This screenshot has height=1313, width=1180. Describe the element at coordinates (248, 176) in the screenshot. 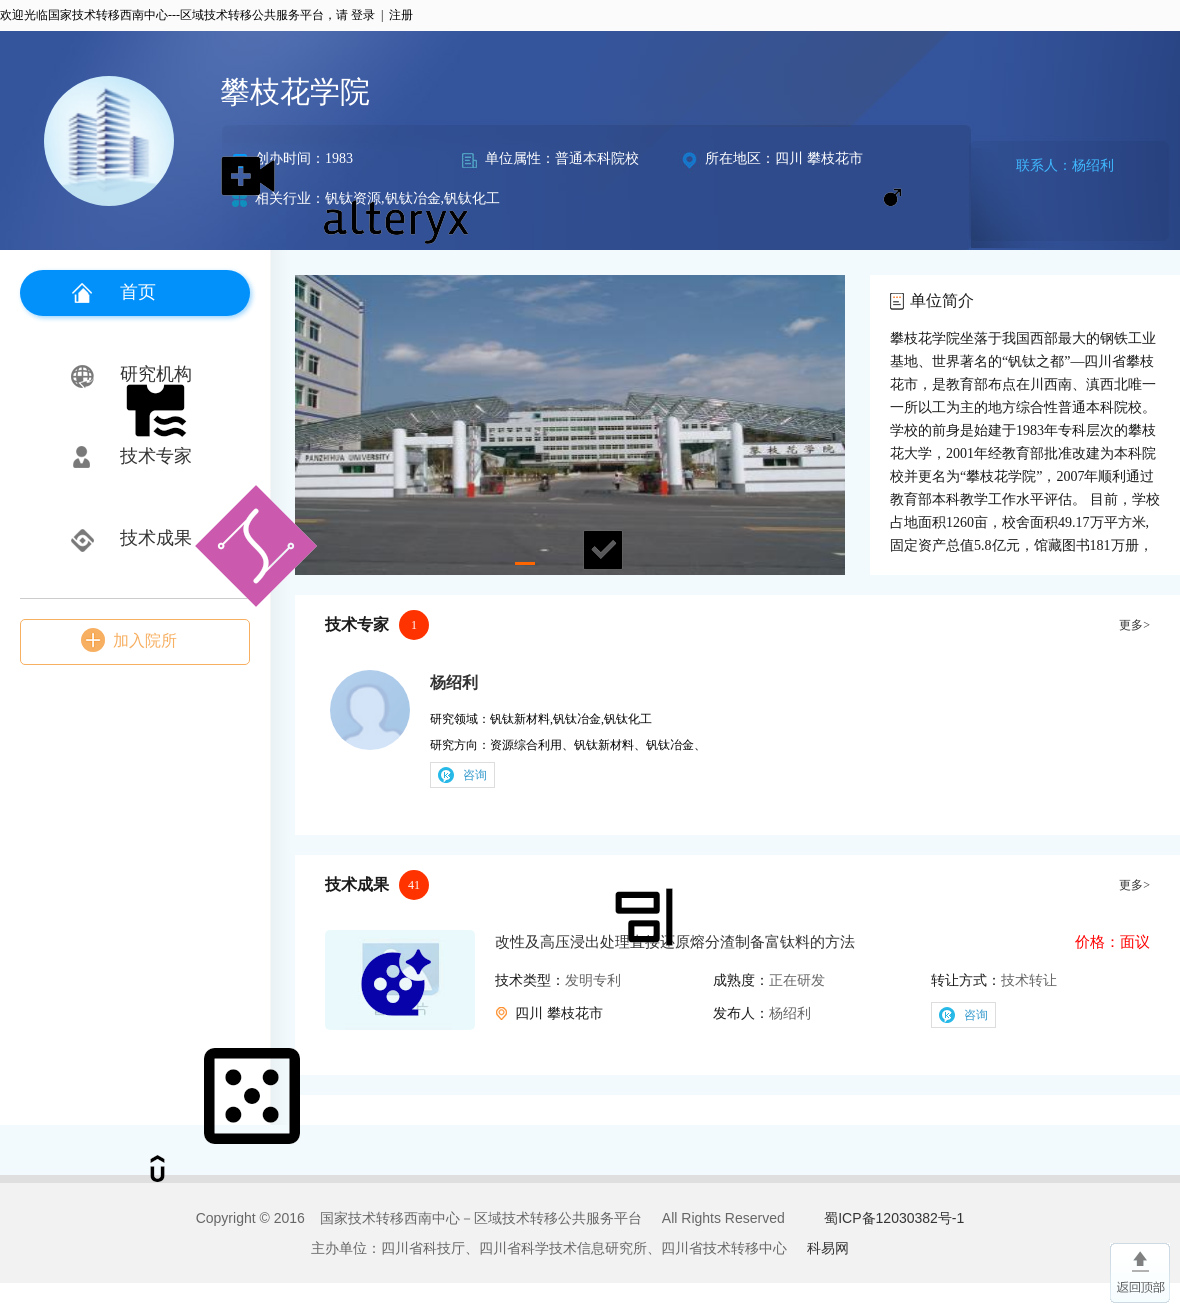

I see `add a new video recording` at that location.